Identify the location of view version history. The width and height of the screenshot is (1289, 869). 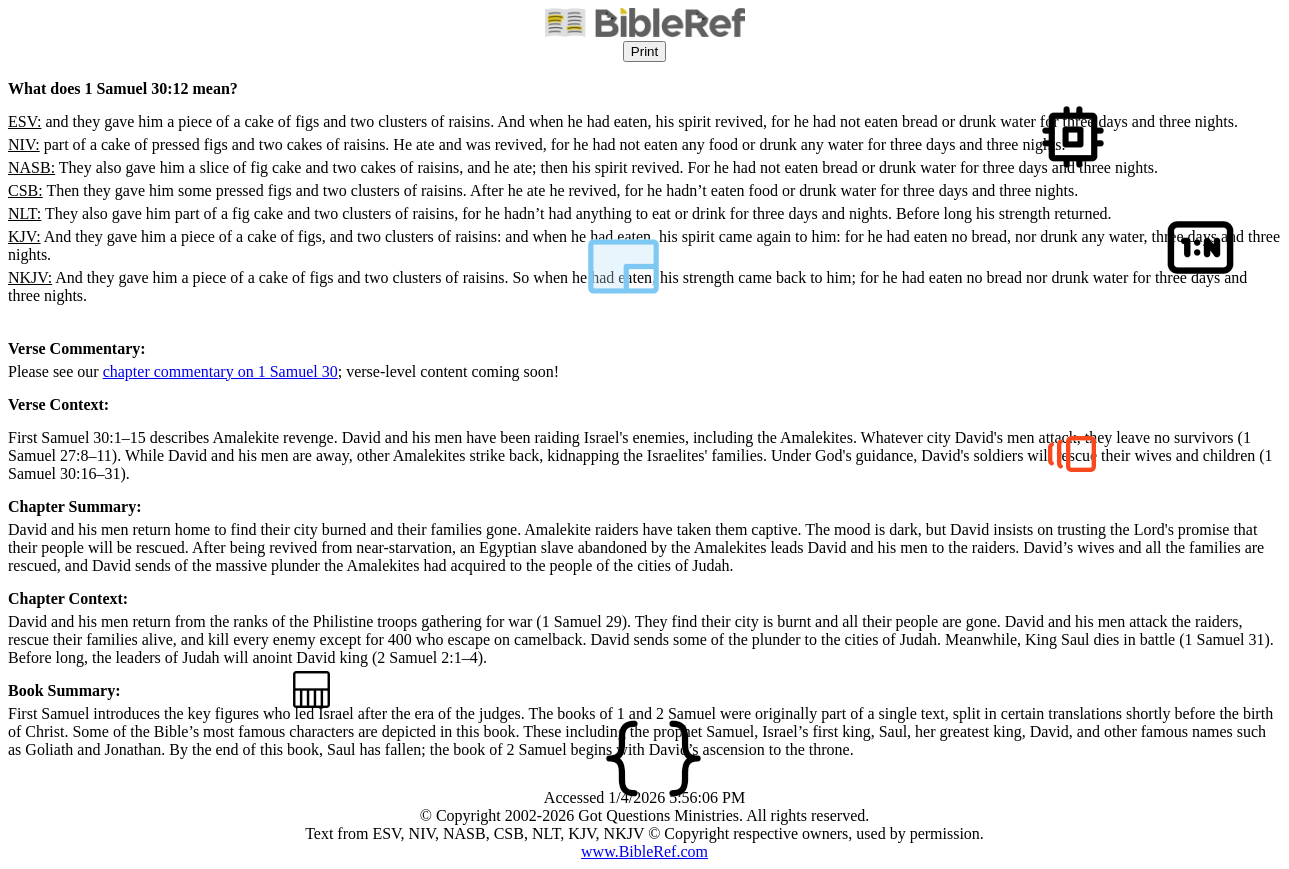
(1072, 454).